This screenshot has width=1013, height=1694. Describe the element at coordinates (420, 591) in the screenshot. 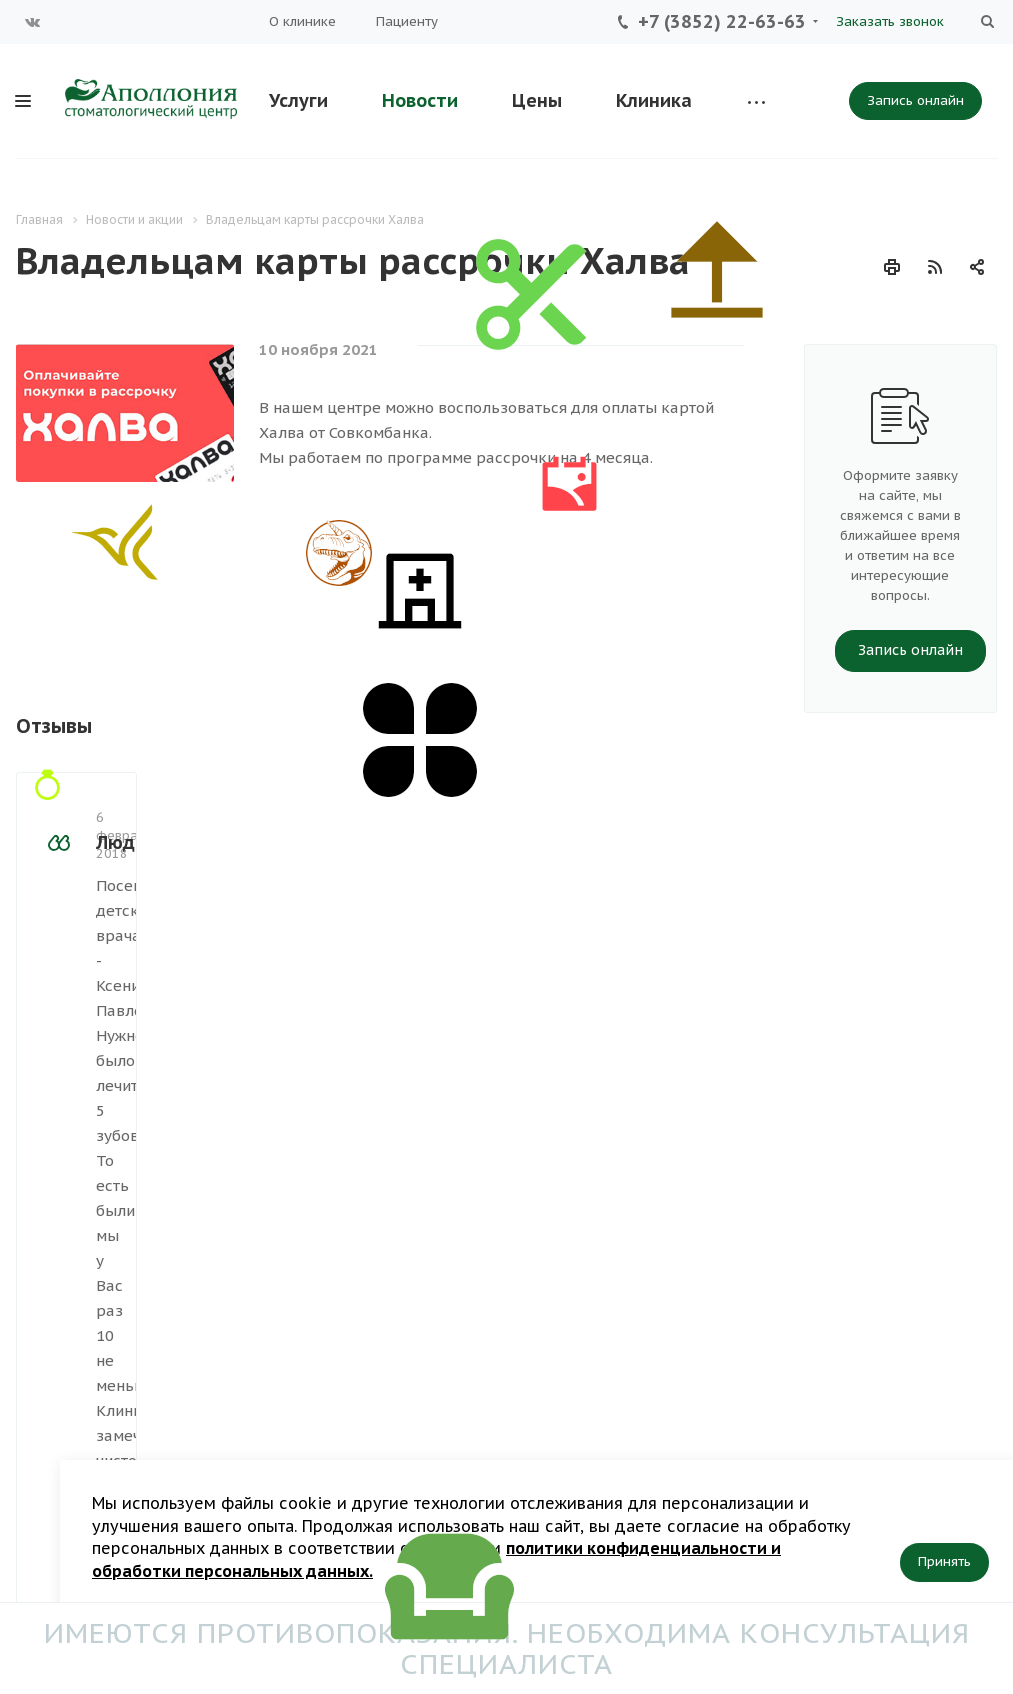

I see `find nearby hospitals` at that location.